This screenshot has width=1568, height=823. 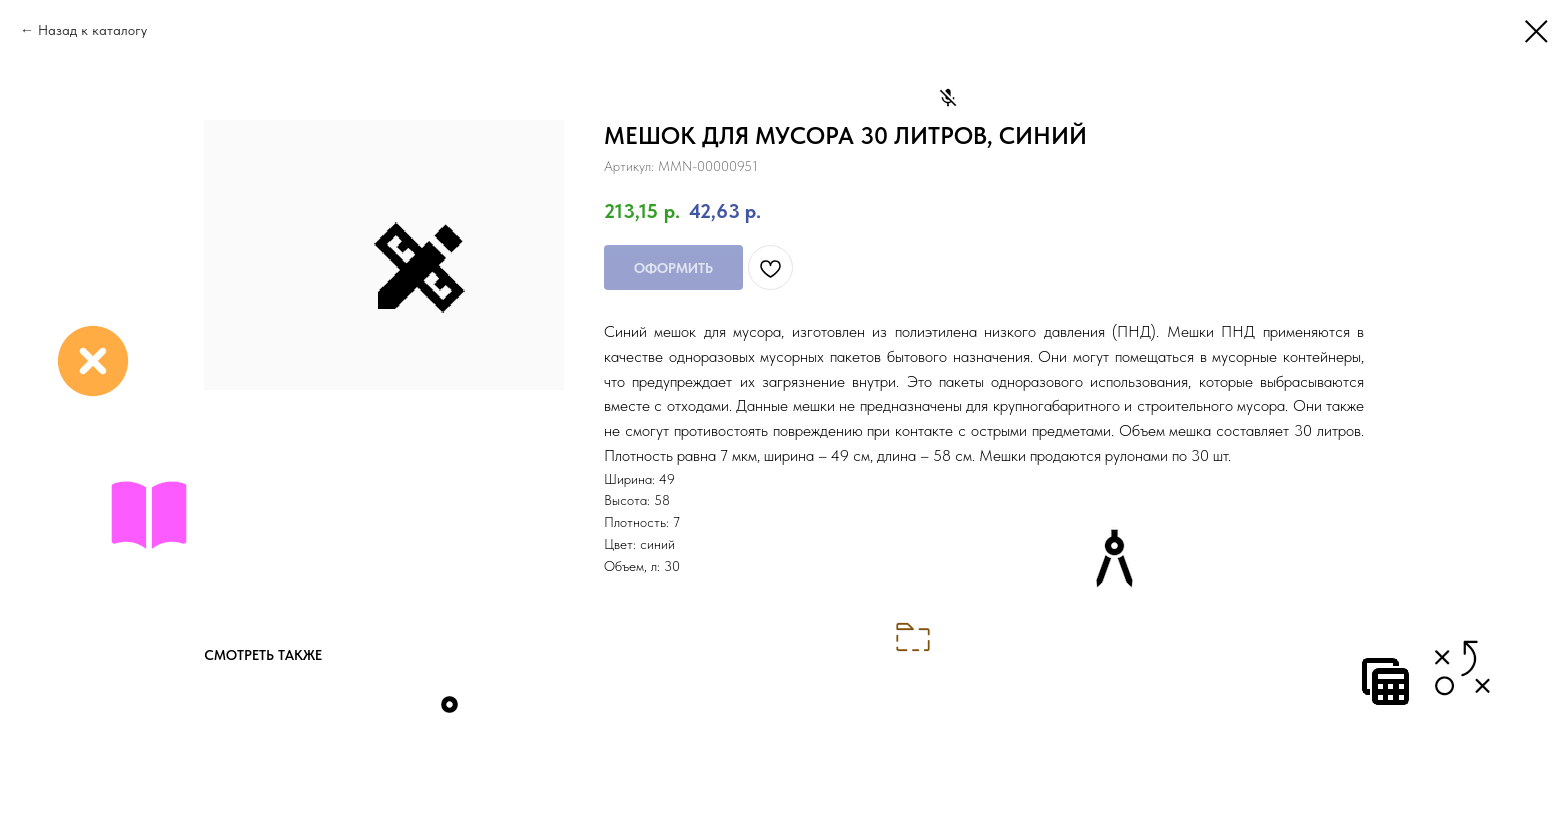 What do you see at coordinates (93, 361) in the screenshot?
I see `close or dismiss a dialog` at bounding box center [93, 361].